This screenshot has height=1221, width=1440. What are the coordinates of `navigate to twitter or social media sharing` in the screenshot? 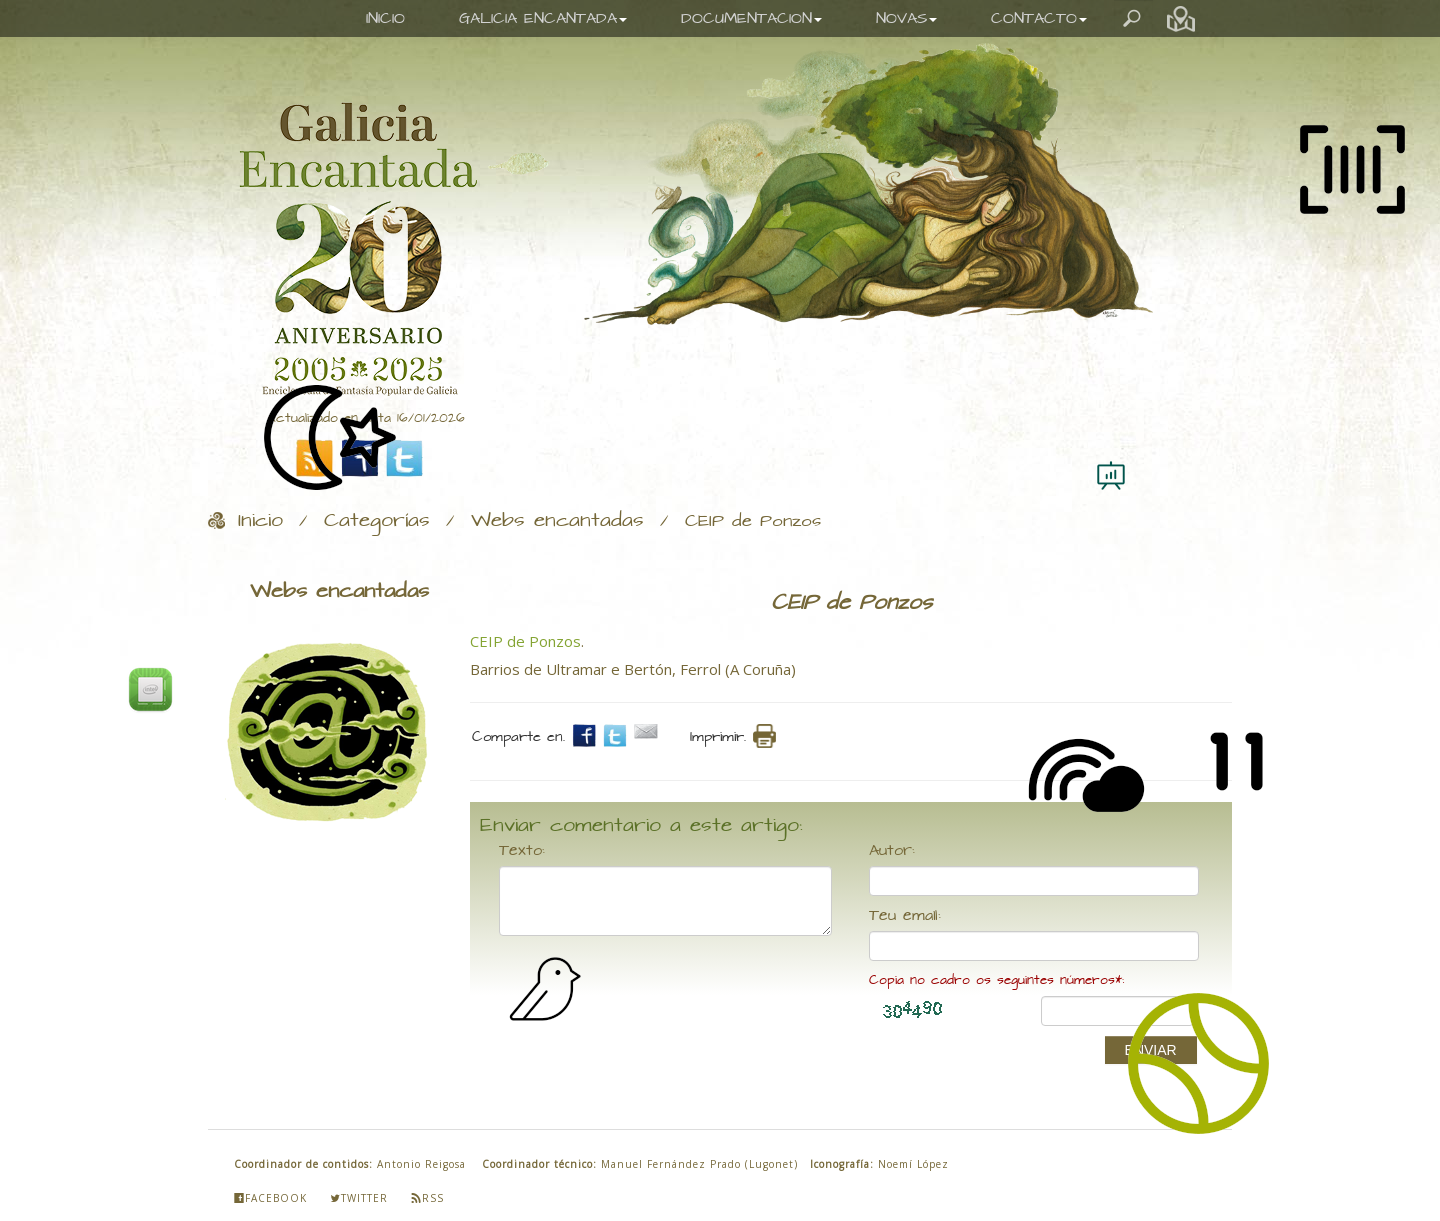 It's located at (546, 991).